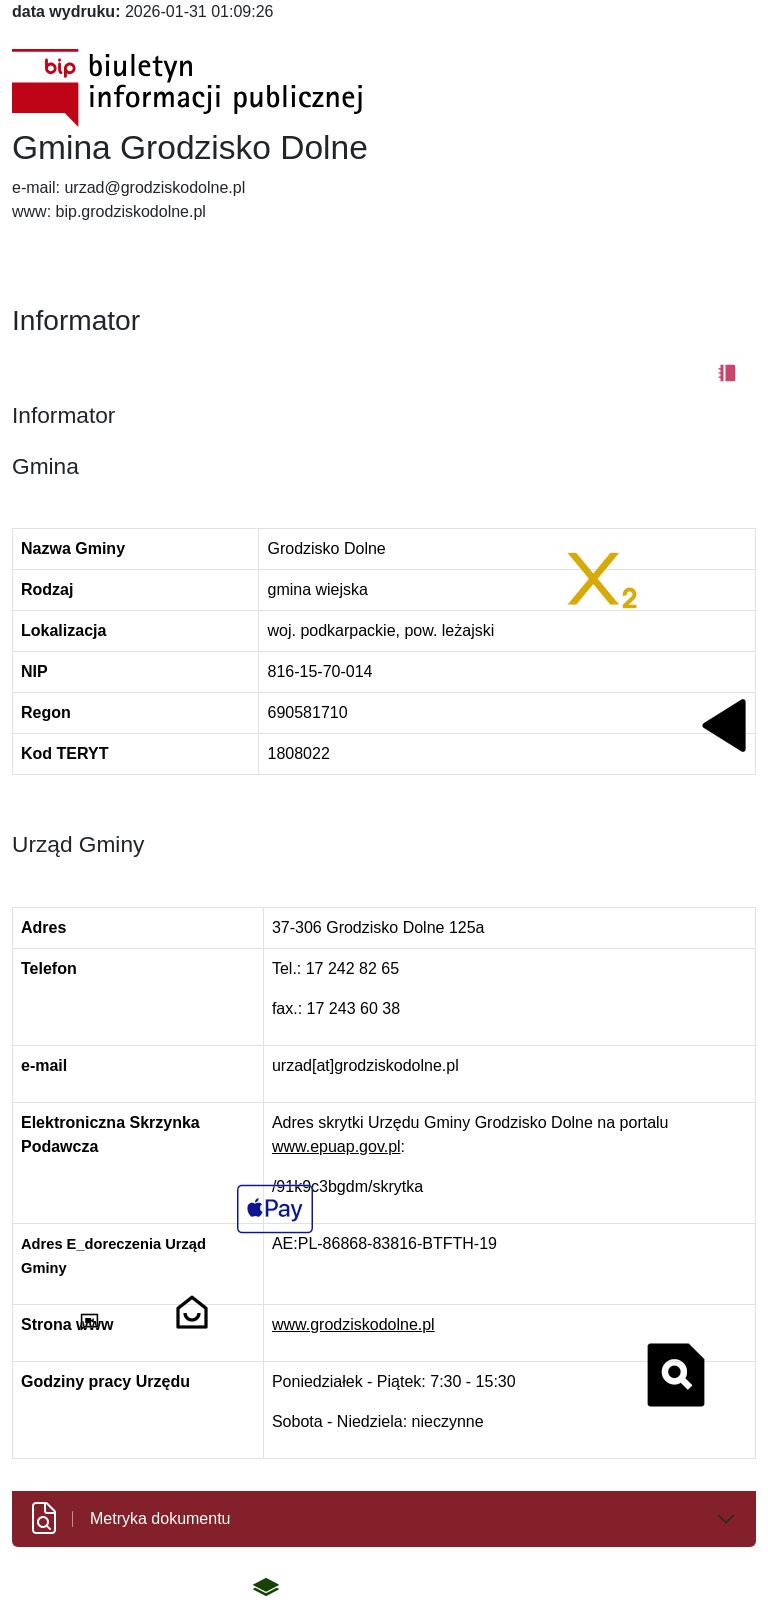 Image resolution: width=768 pixels, height=1611 pixels. I want to click on view booklet or documentation, so click(727, 373).